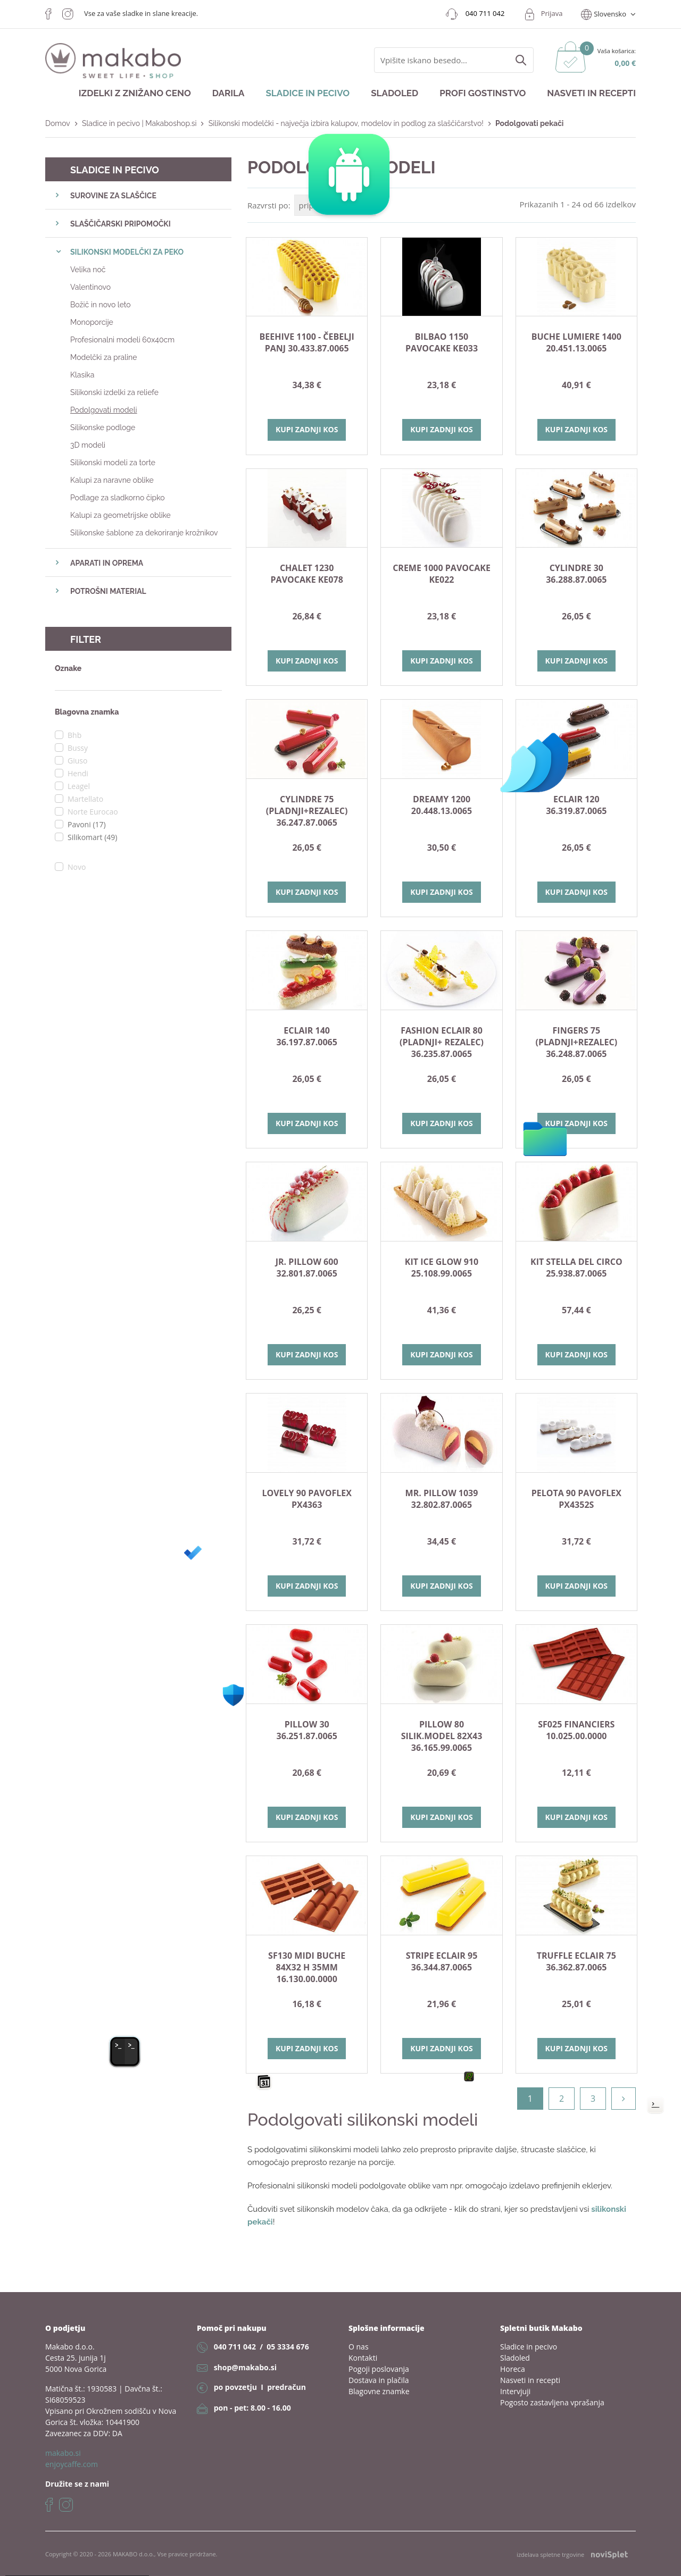  I want to click on open terminal or command line interface, so click(655, 2105).